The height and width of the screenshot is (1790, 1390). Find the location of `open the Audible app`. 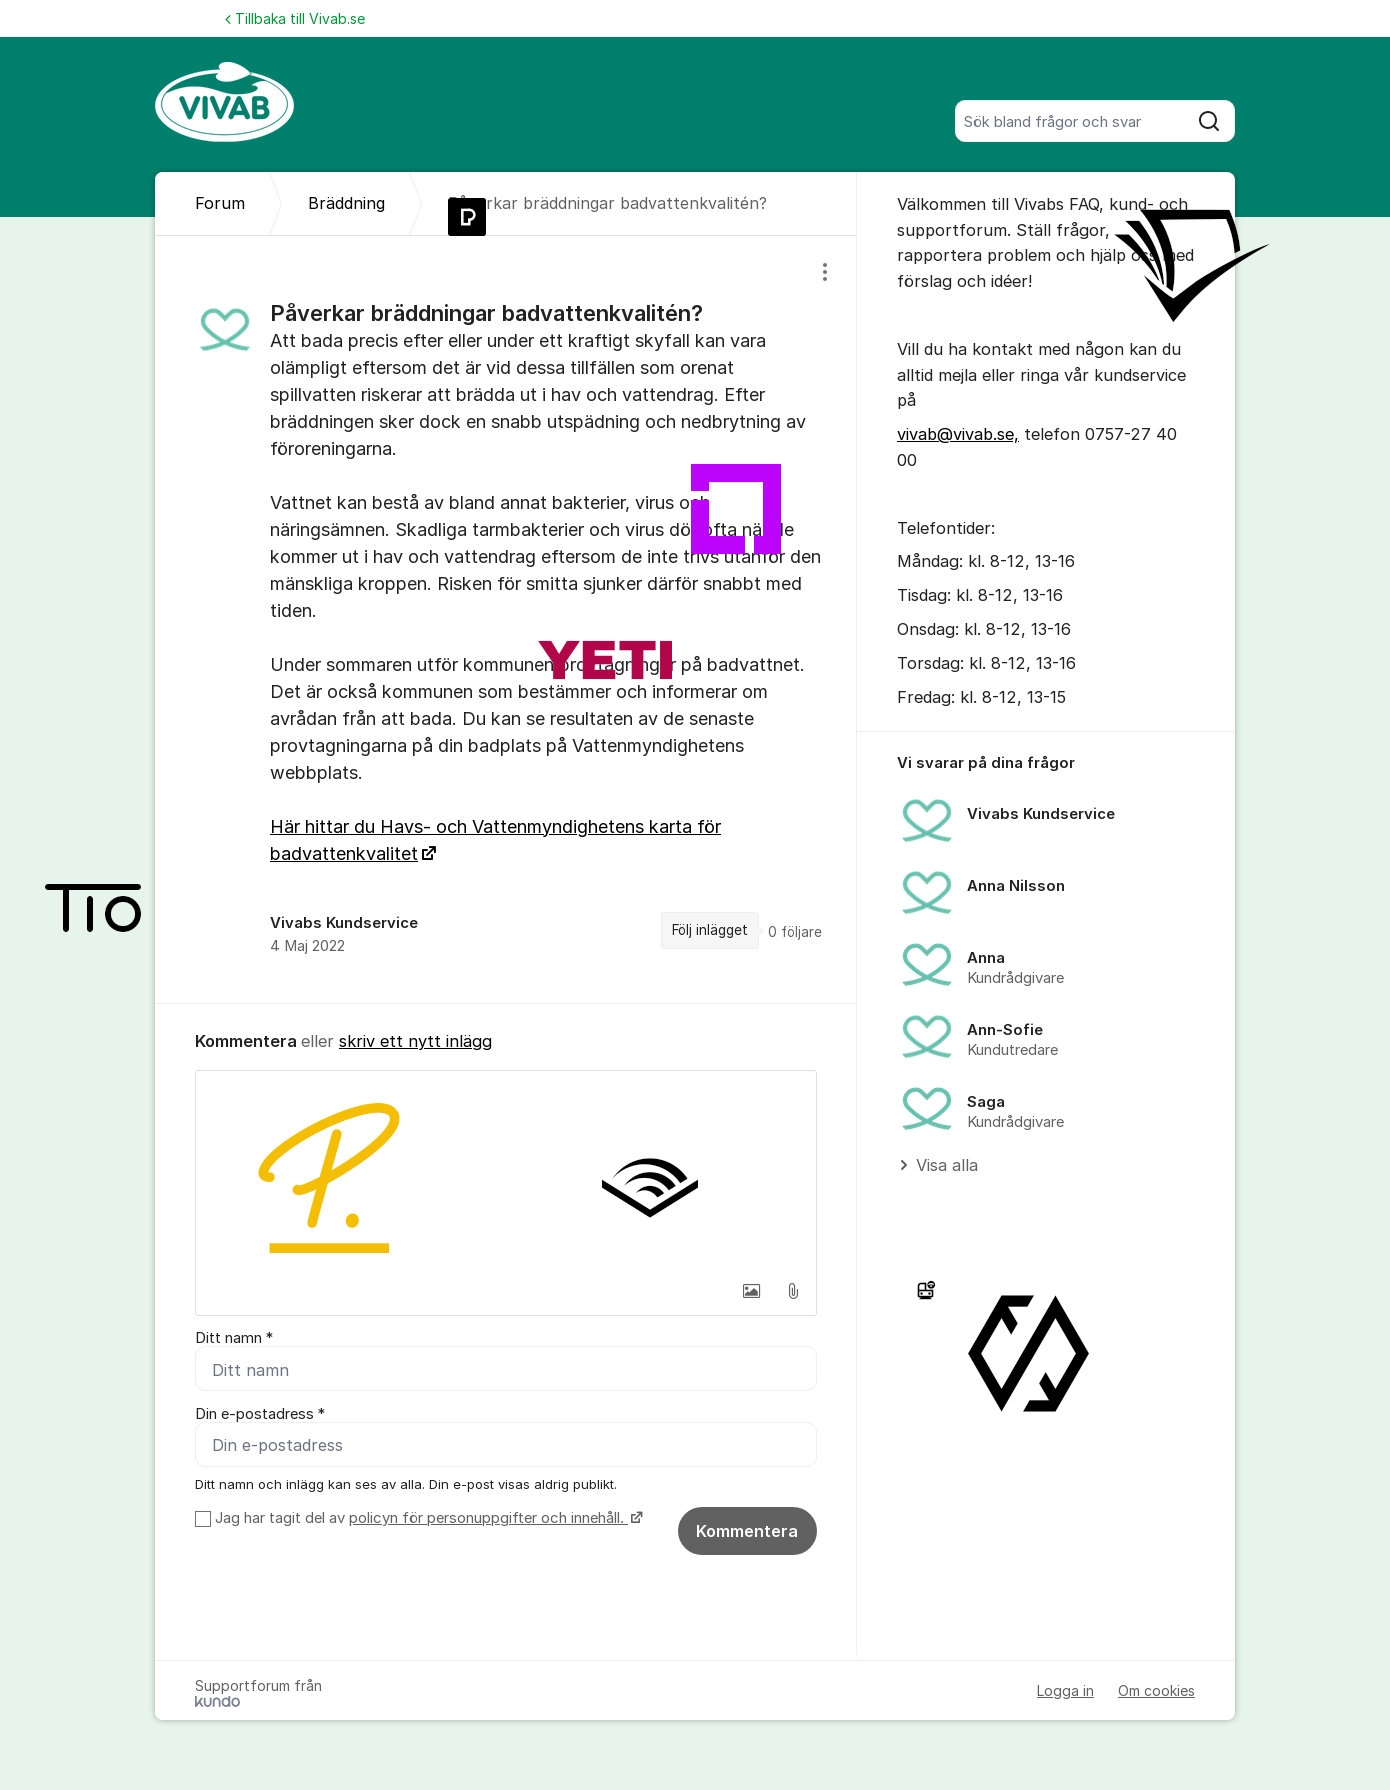

open the Audible app is located at coordinates (650, 1188).